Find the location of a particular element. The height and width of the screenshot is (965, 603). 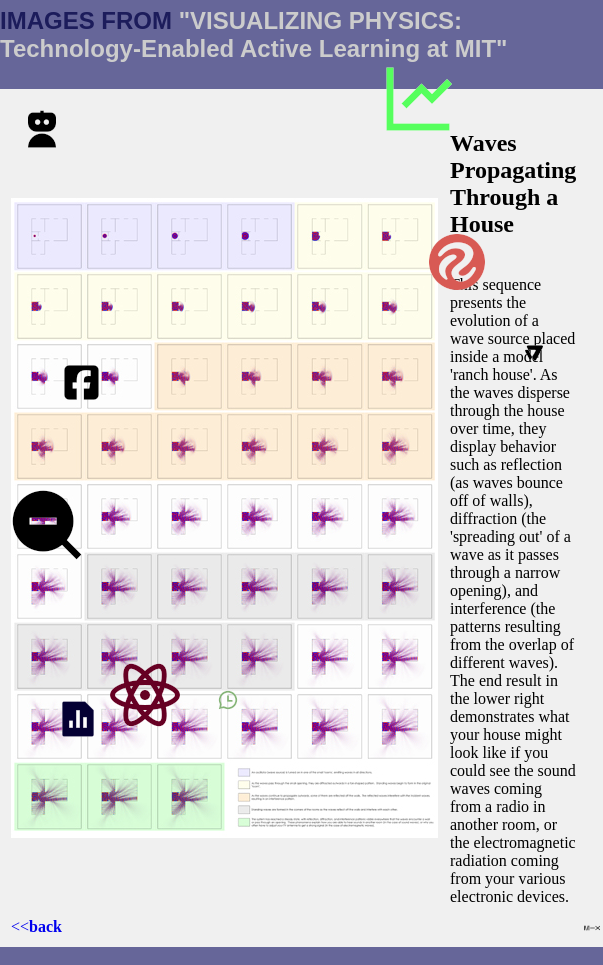

view analytics or performance data is located at coordinates (418, 99).